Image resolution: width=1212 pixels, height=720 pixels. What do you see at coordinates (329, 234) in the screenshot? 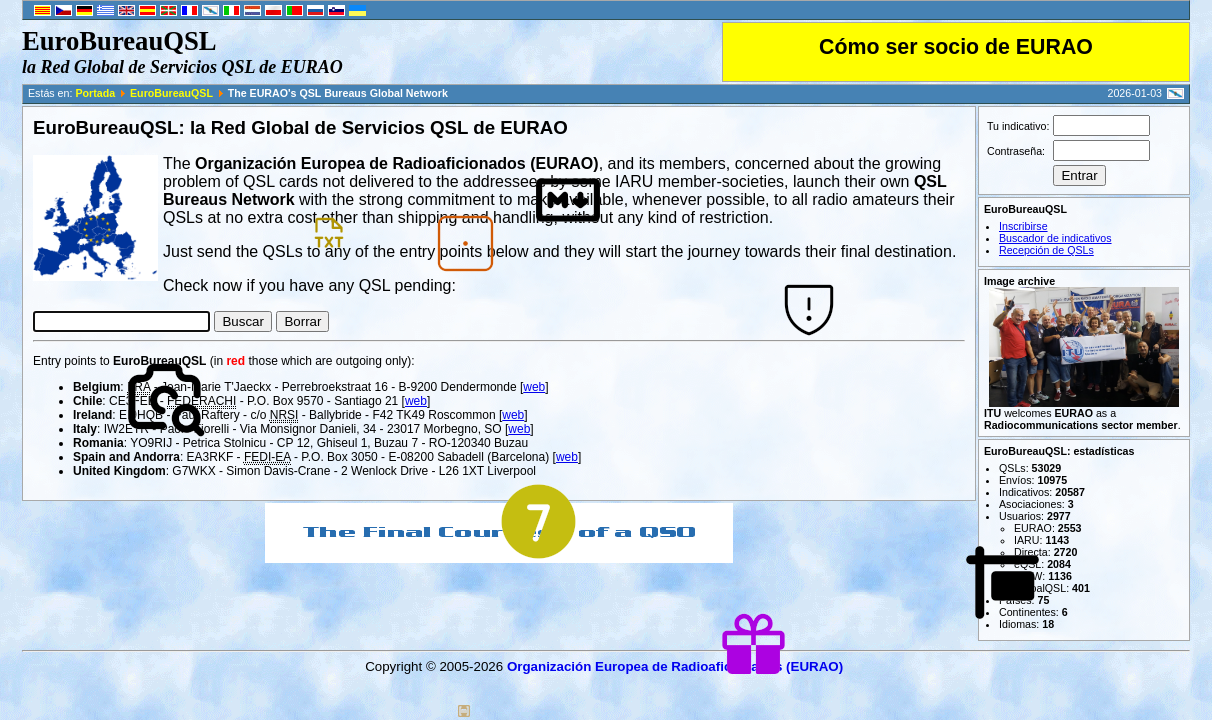
I see `open a text file` at bounding box center [329, 234].